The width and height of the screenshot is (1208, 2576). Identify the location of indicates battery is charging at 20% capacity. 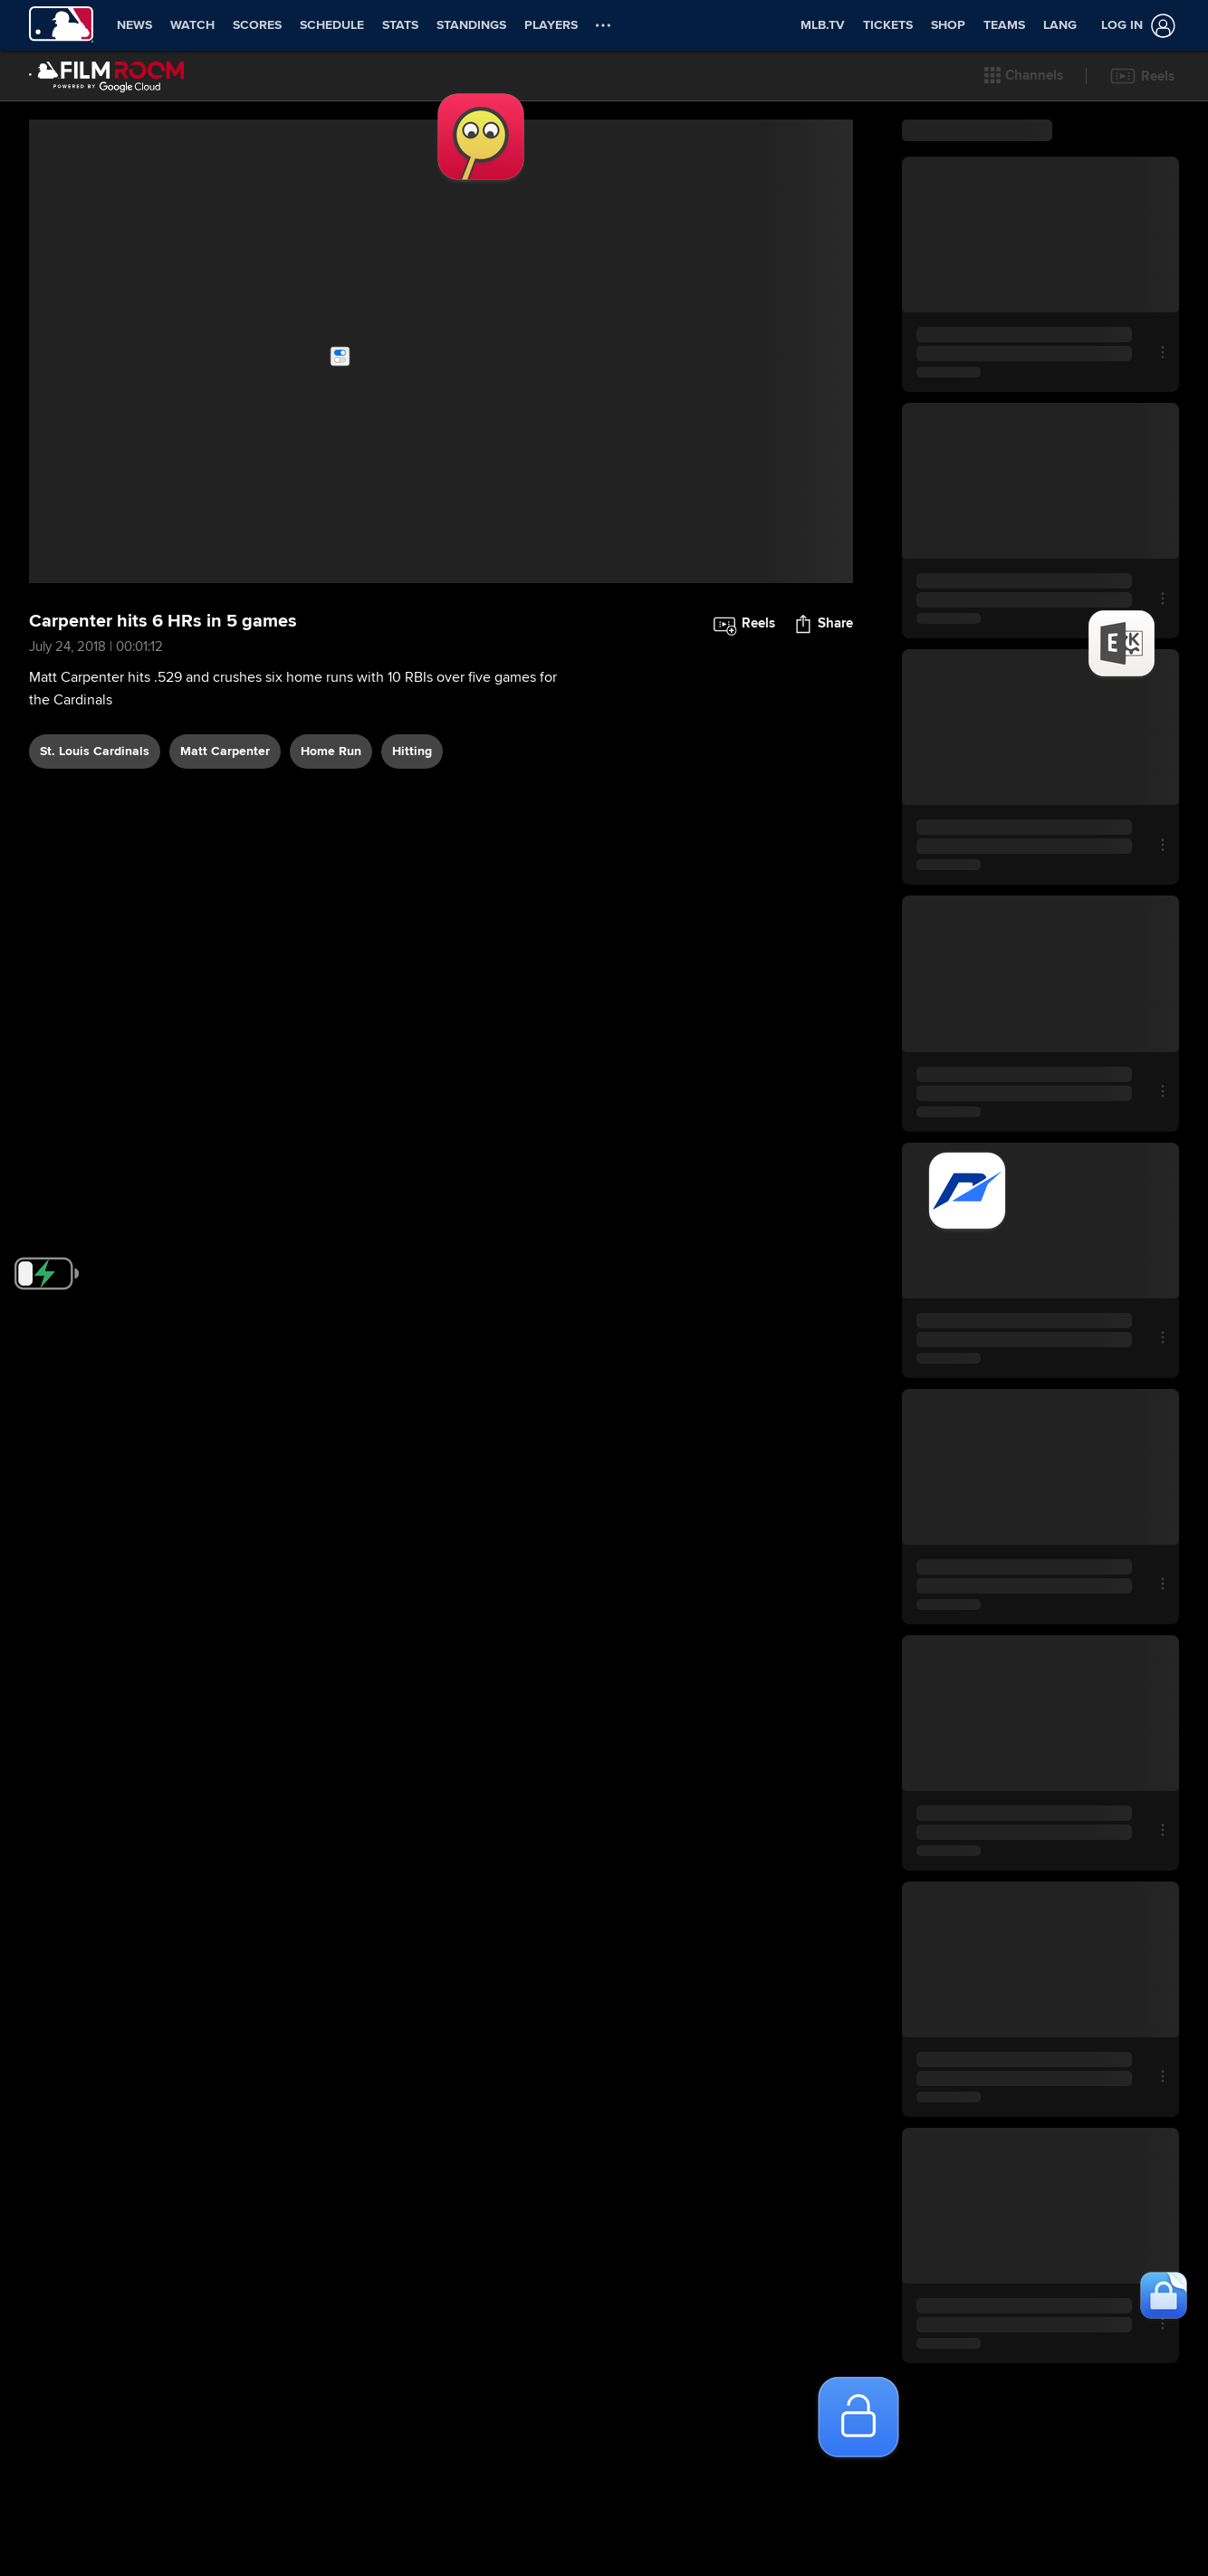
(46, 1273).